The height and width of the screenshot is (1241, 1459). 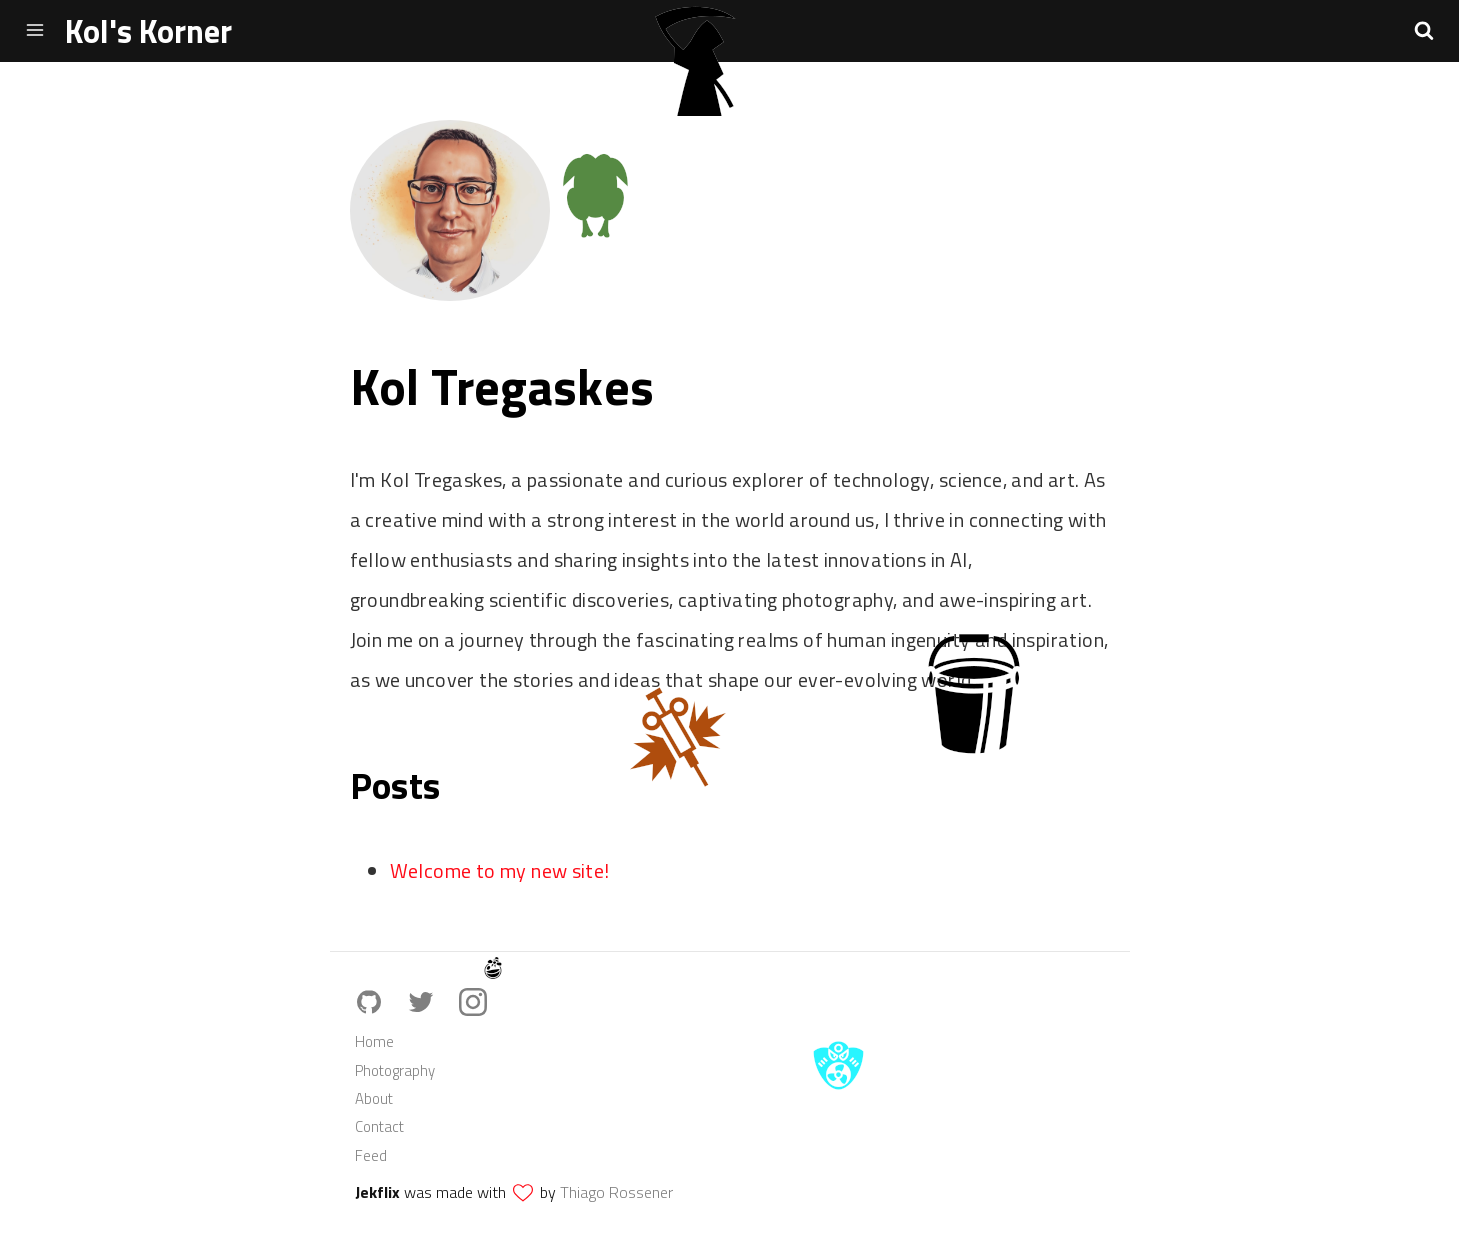 What do you see at coordinates (493, 968) in the screenshot?
I see `collect nectar or fruit rewards in-game` at bounding box center [493, 968].